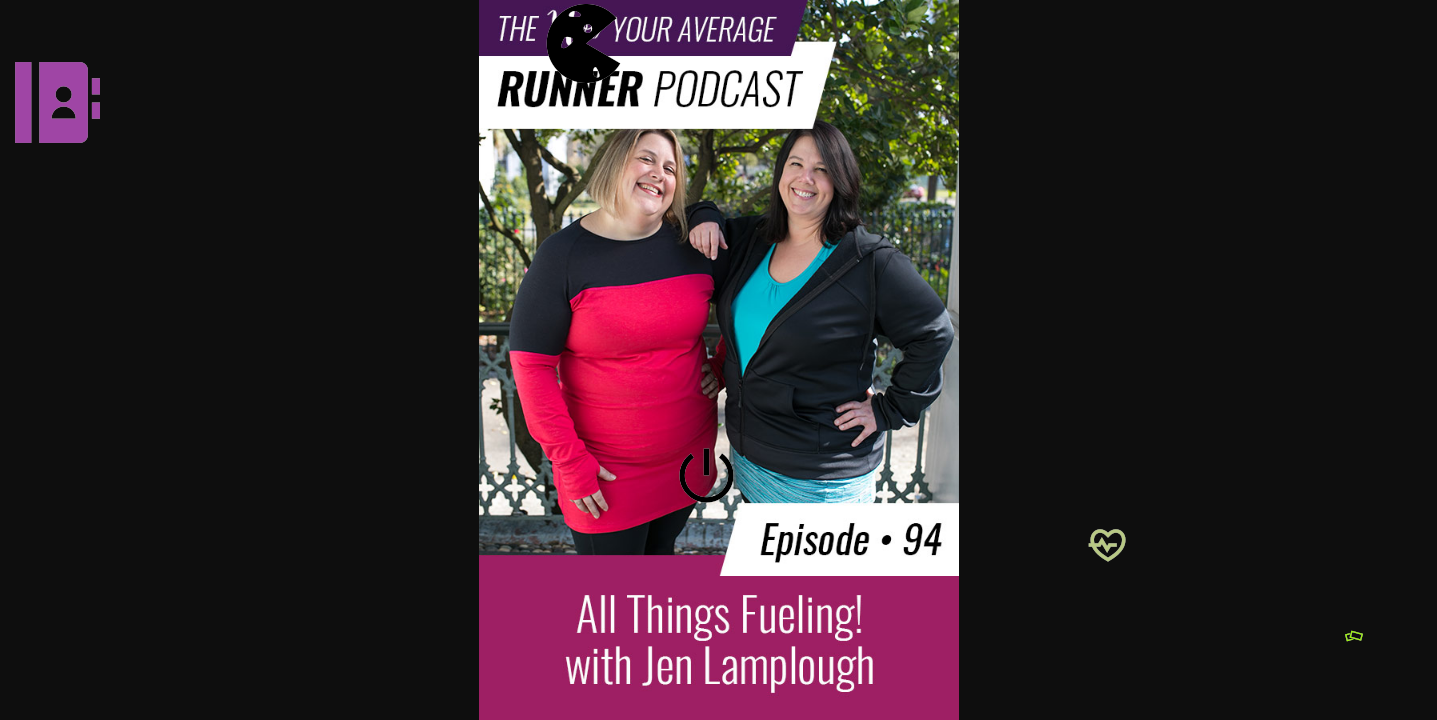  What do you see at coordinates (583, 43) in the screenshot?
I see `cookiecutter project templating tool logo` at bounding box center [583, 43].